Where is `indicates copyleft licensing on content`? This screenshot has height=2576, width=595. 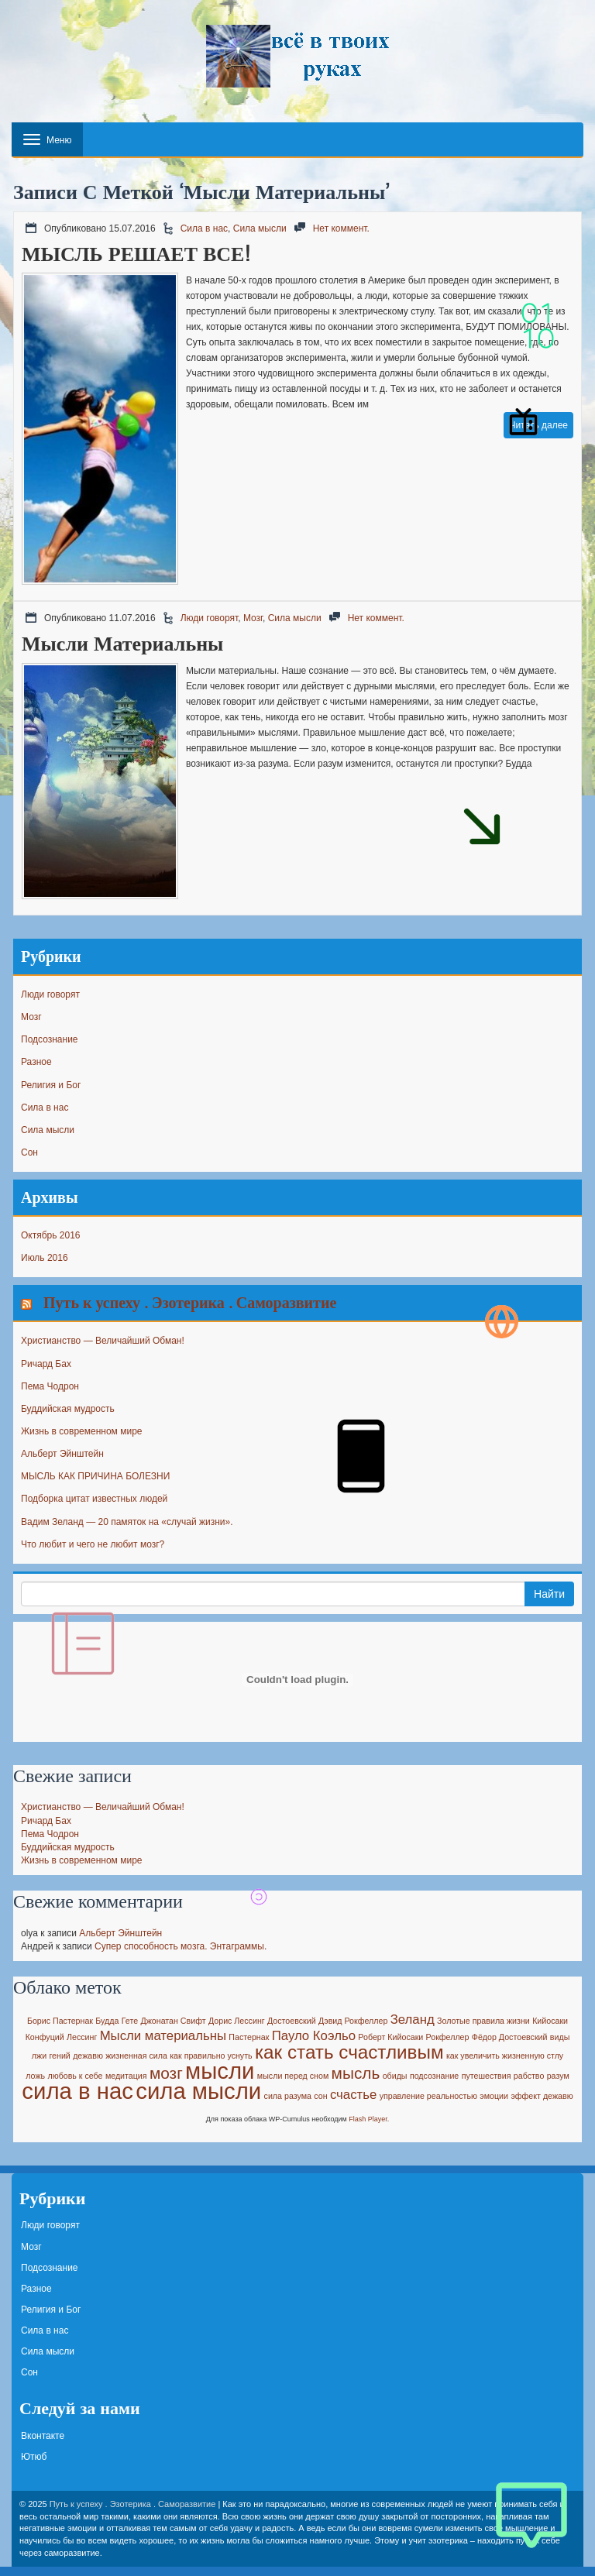 indicates copyleft licensing on content is located at coordinates (259, 1897).